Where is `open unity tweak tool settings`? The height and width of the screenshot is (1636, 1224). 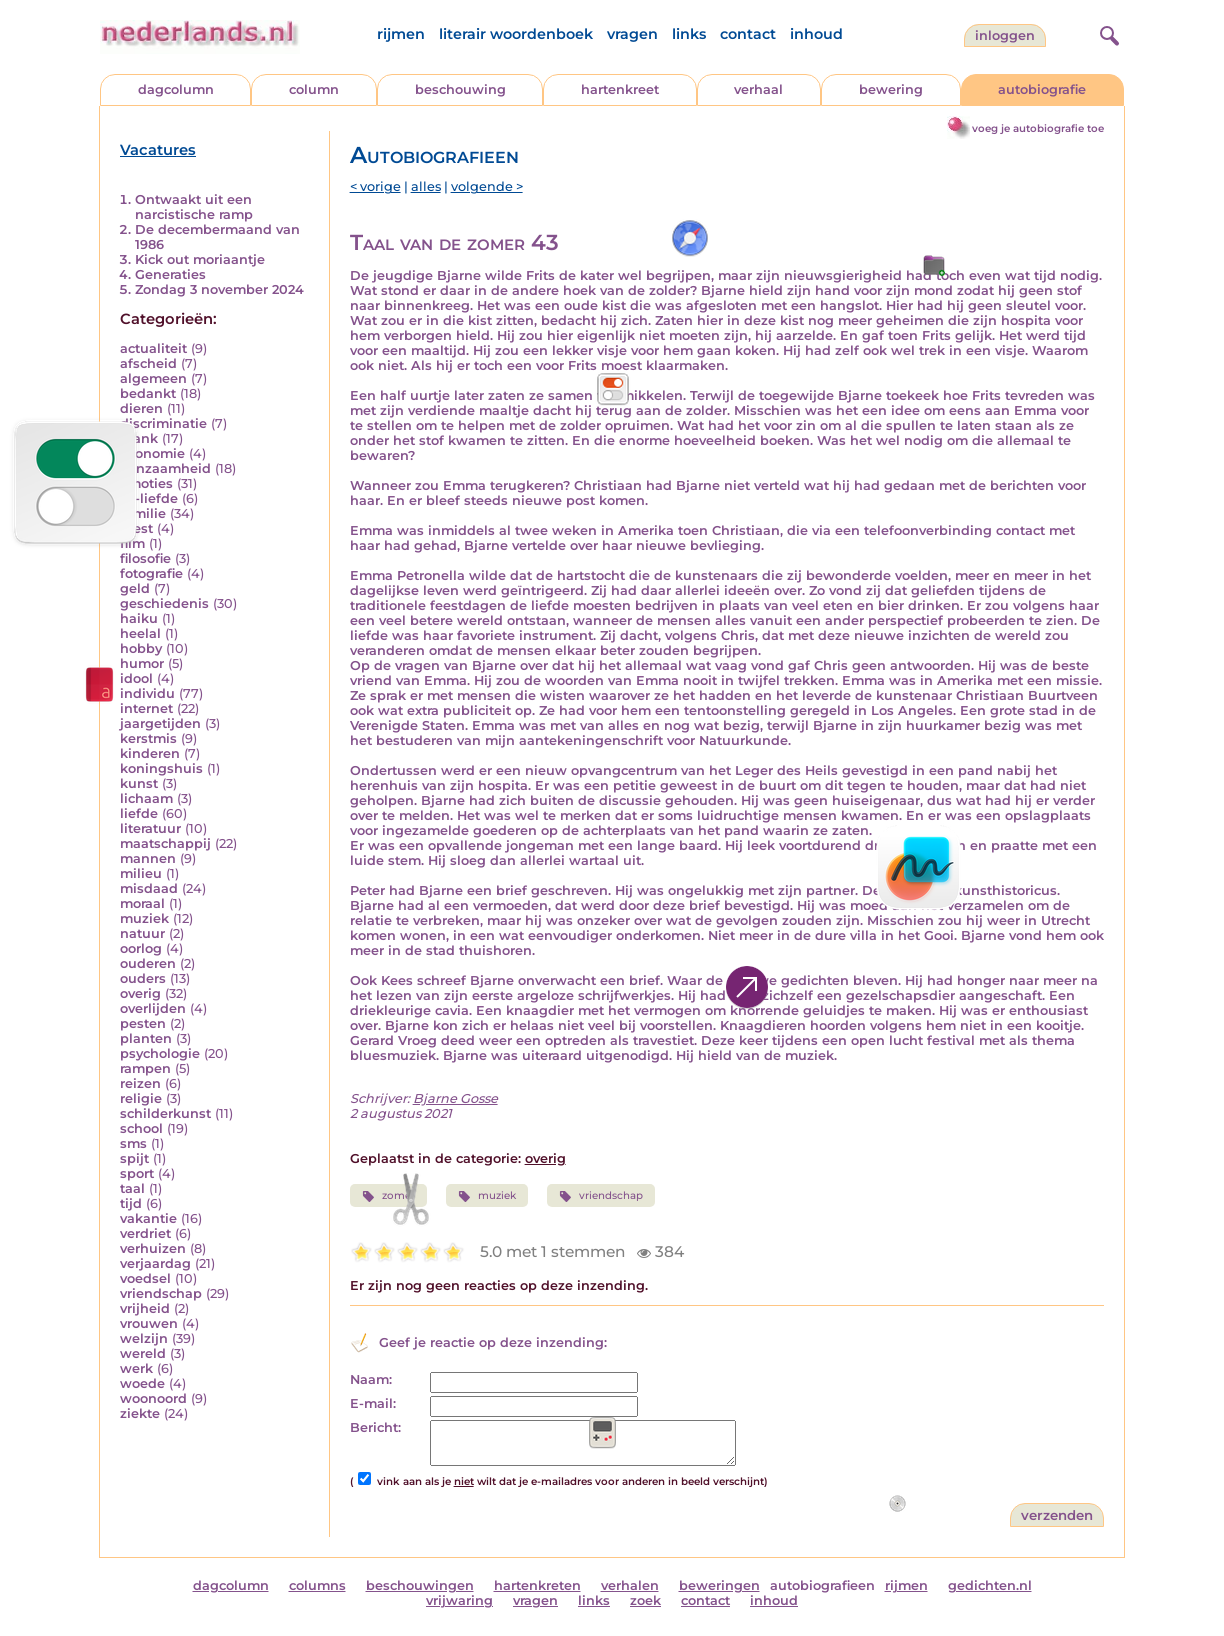
open unity tweak tool settings is located at coordinates (75, 482).